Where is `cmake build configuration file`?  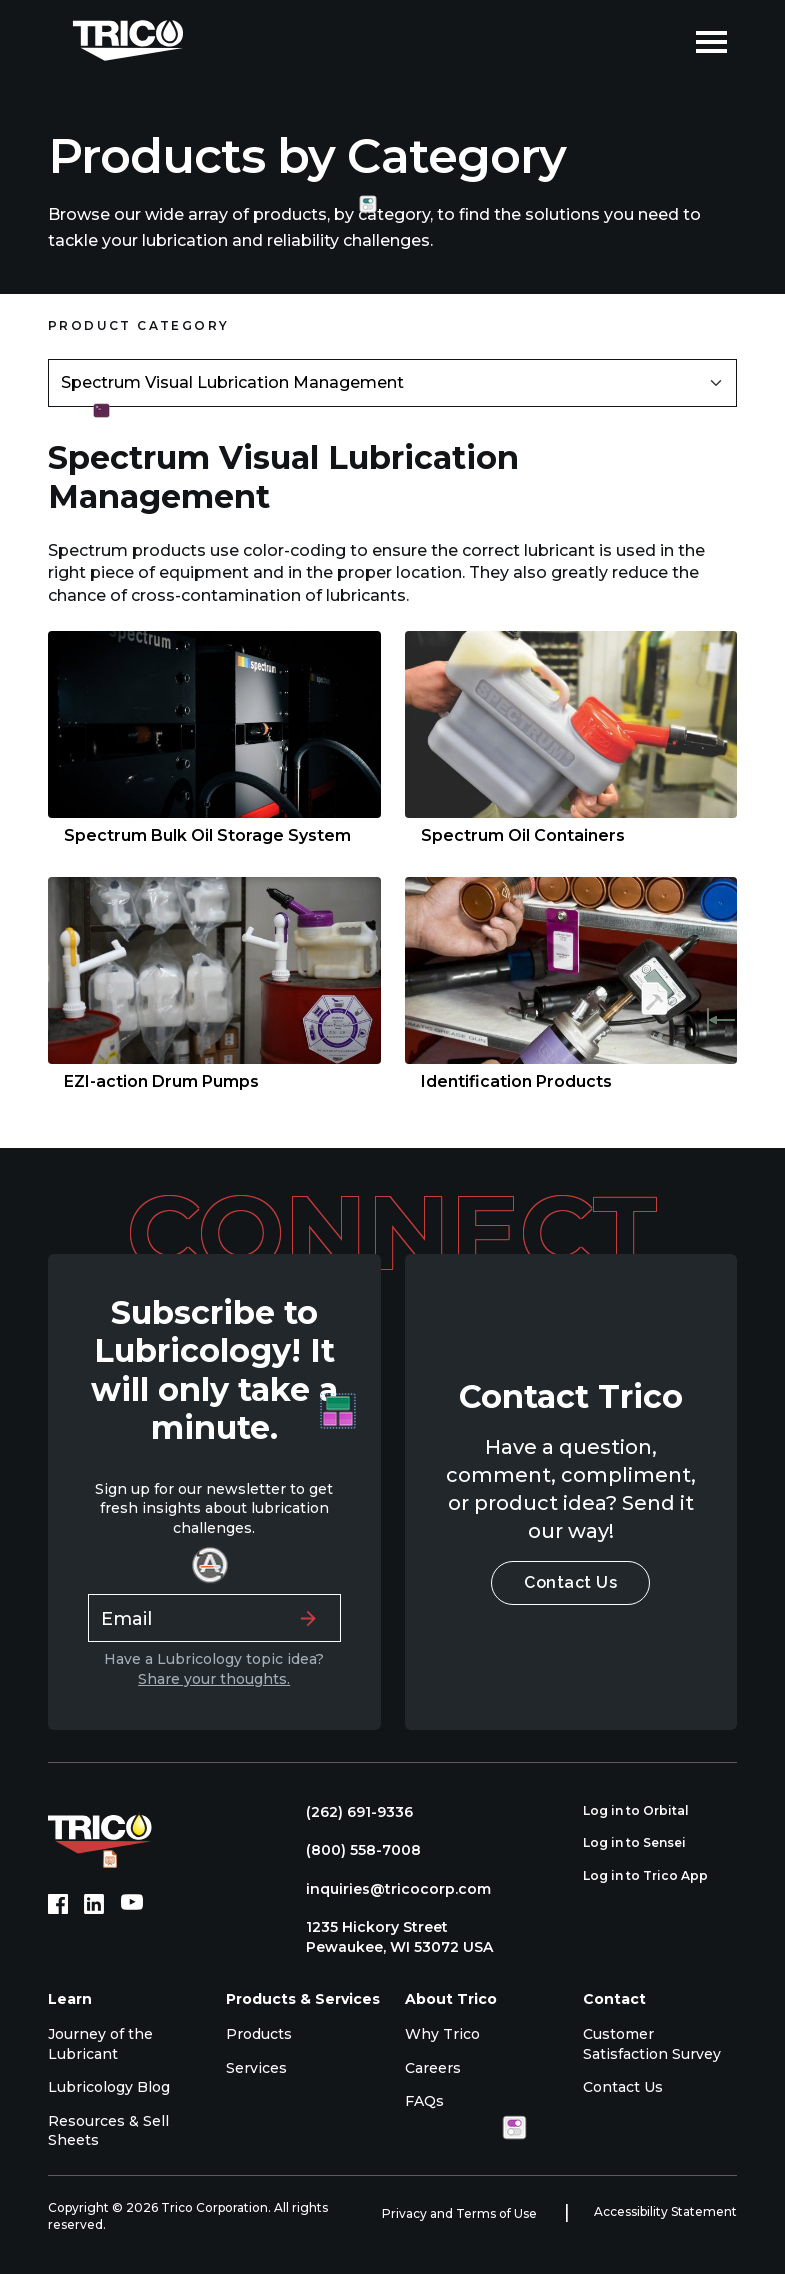 cmake build configuration file is located at coordinates (654, 998).